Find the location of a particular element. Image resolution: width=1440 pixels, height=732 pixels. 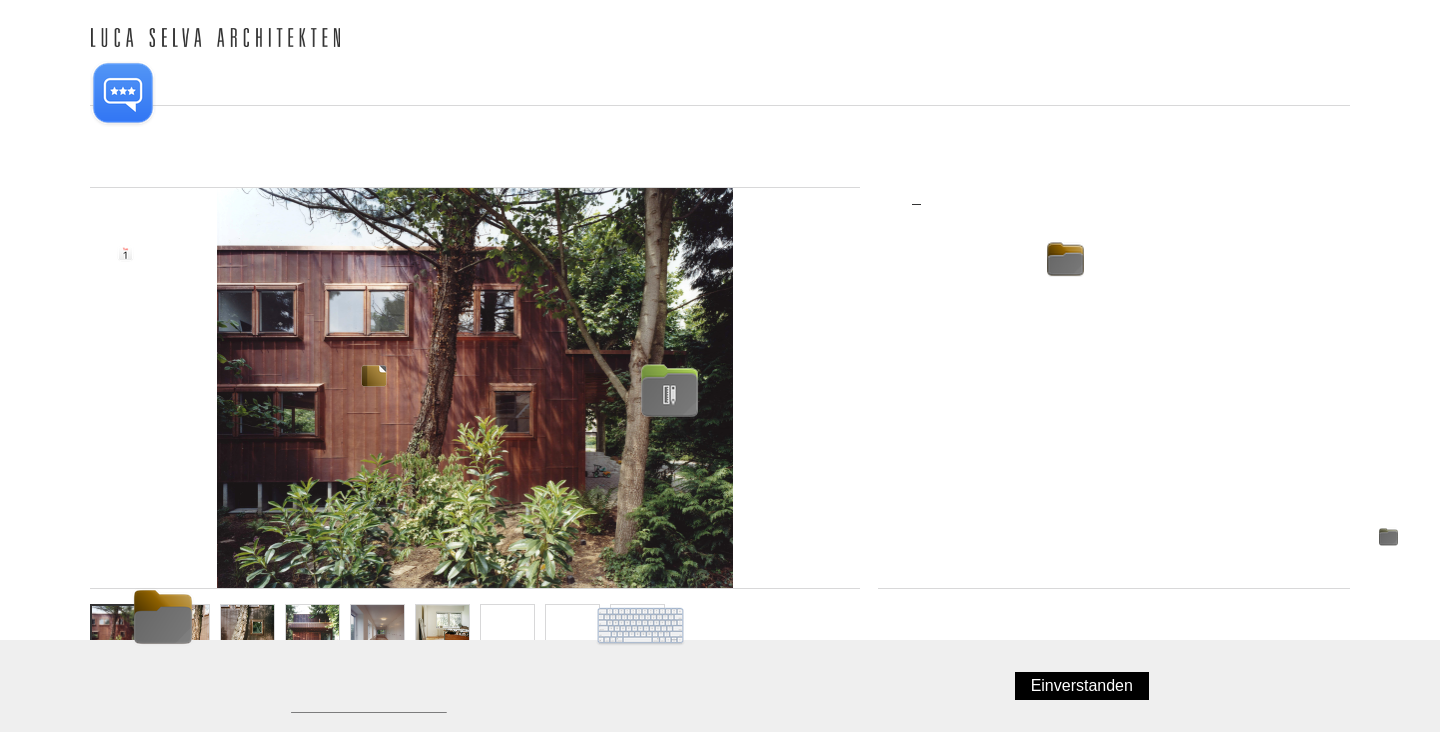

change desktop wallpaper settings is located at coordinates (374, 375).